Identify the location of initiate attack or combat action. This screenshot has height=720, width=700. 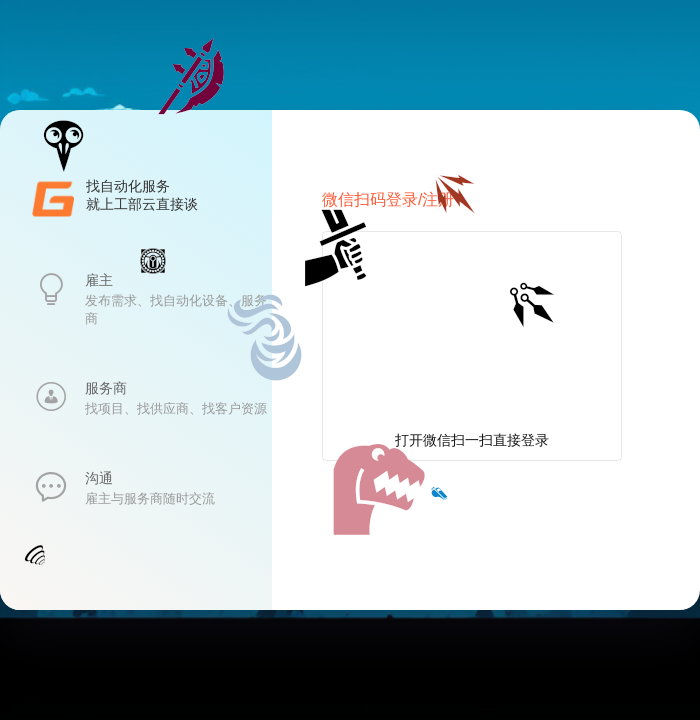
(343, 248).